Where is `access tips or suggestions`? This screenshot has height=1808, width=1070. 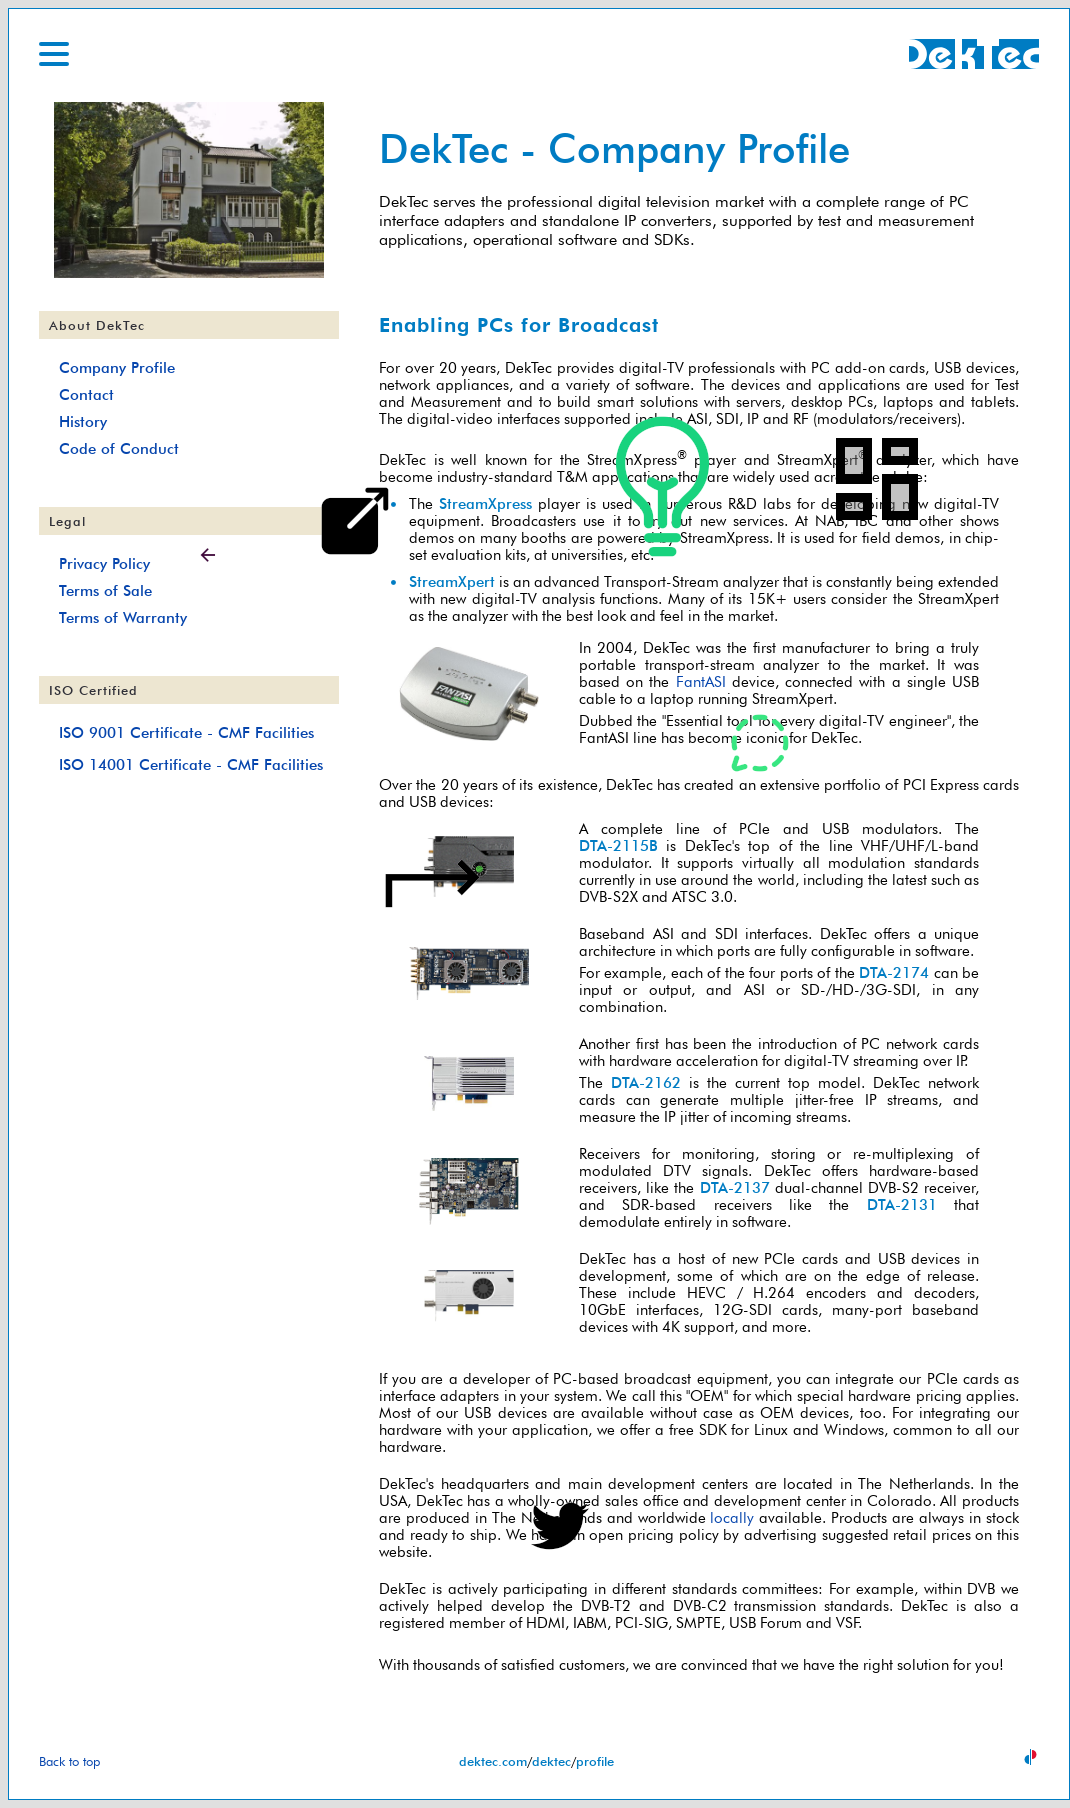
access tips or suggestions is located at coordinates (662, 486).